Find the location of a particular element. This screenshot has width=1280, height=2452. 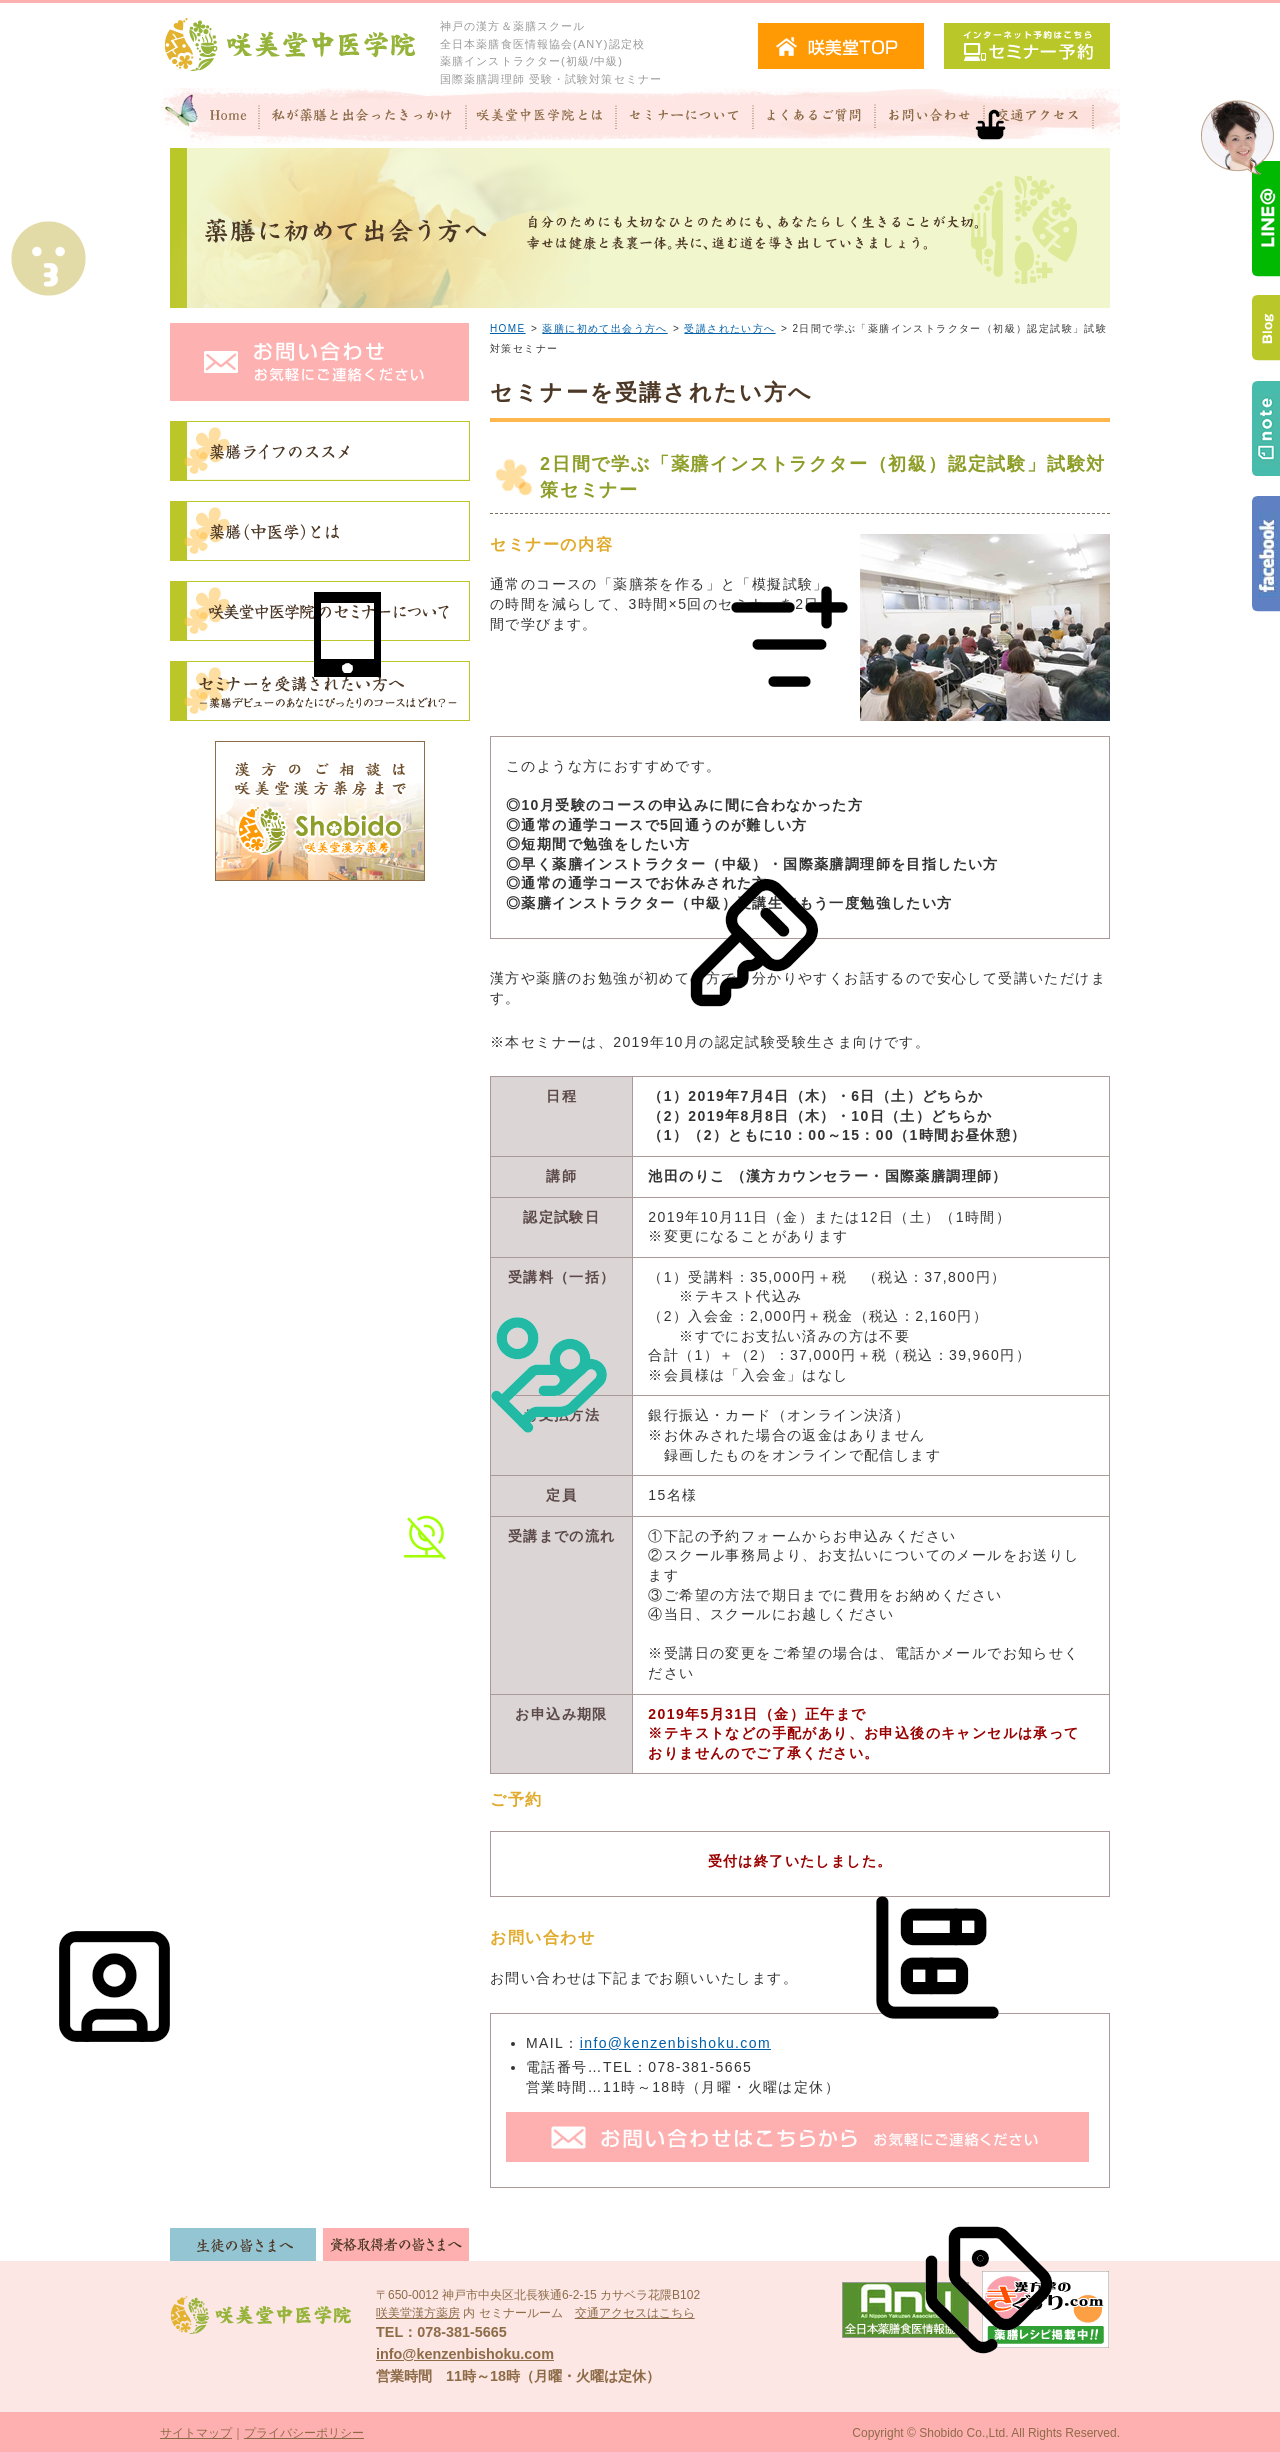

add a new filter to the list is located at coordinates (789, 644).